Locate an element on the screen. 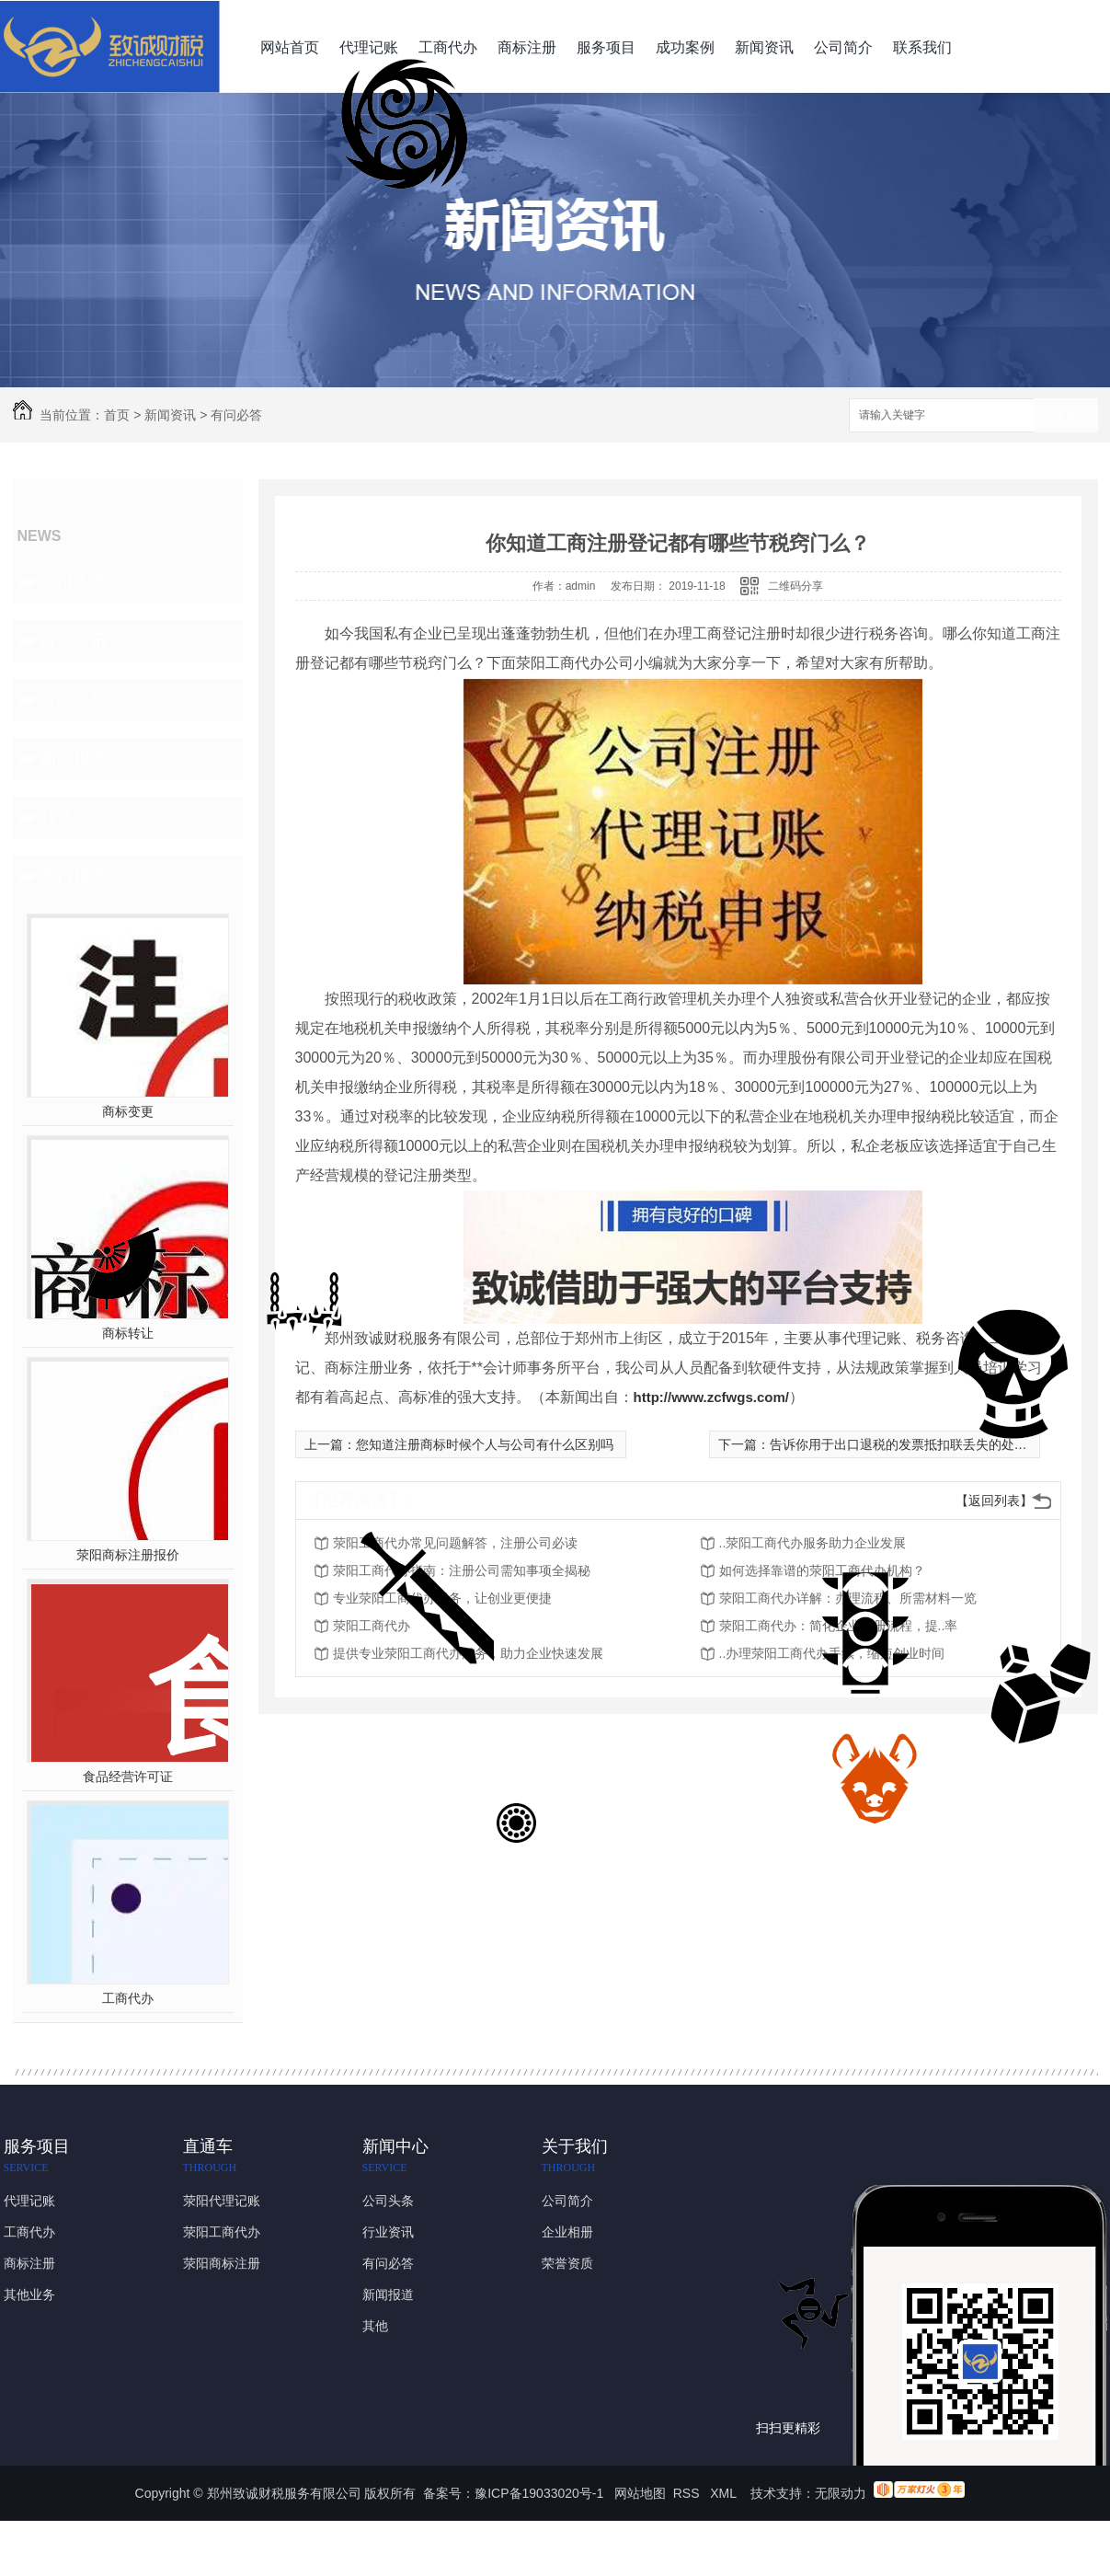 This screenshot has height=2576, width=1110. roll dice or randomize outcome is located at coordinates (1040, 1694).